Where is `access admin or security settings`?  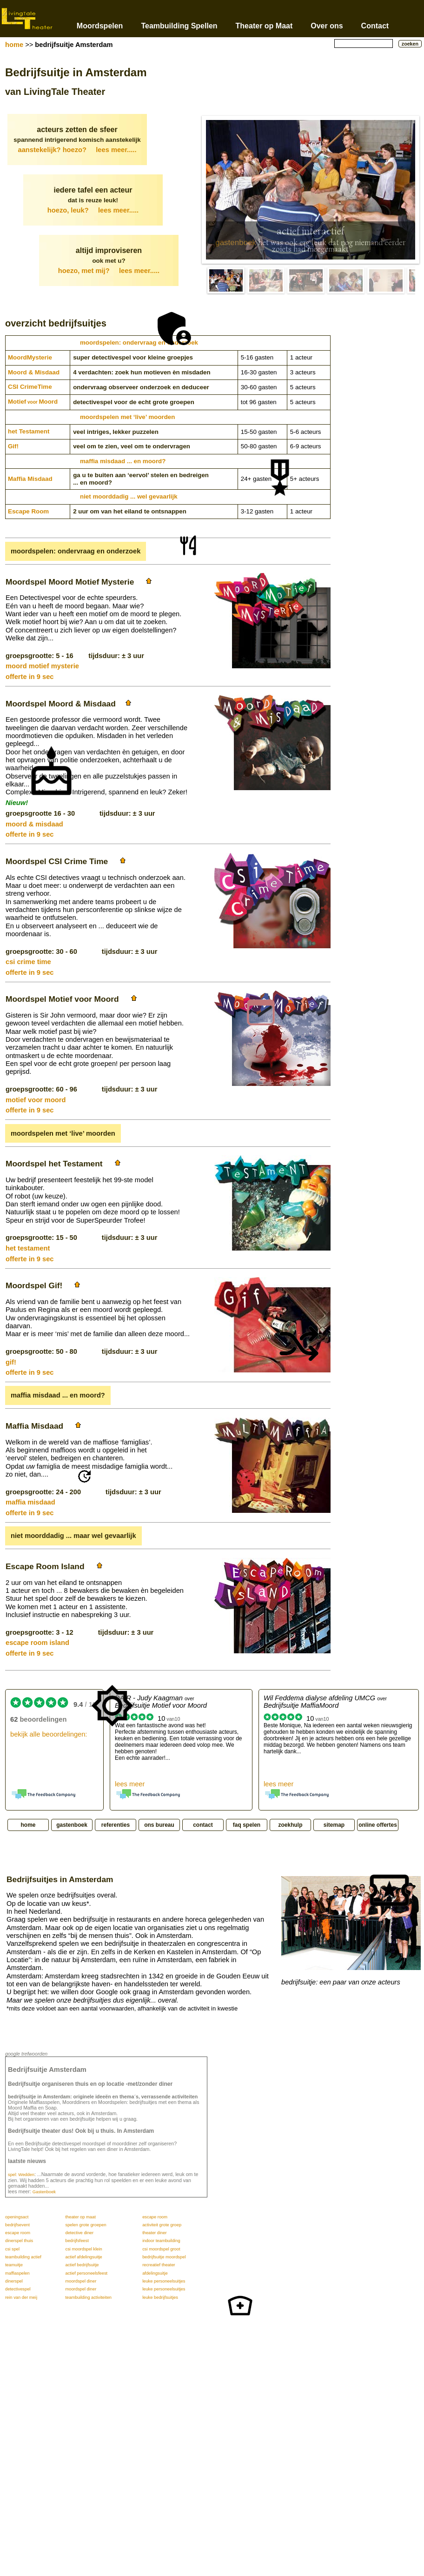
access admin or security settings is located at coordinates (174, 328).